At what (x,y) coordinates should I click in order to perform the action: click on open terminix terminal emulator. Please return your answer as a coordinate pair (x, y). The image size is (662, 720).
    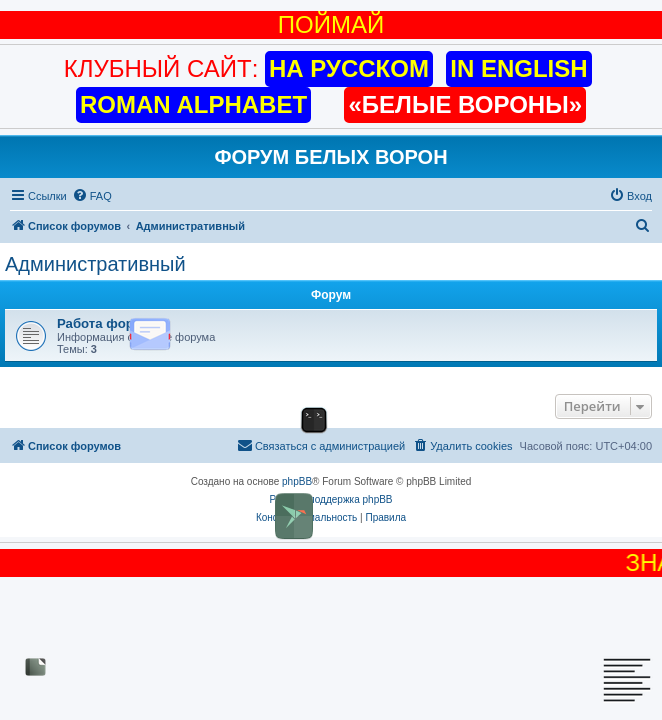
    Looking at the image, I should click on (314, 420).